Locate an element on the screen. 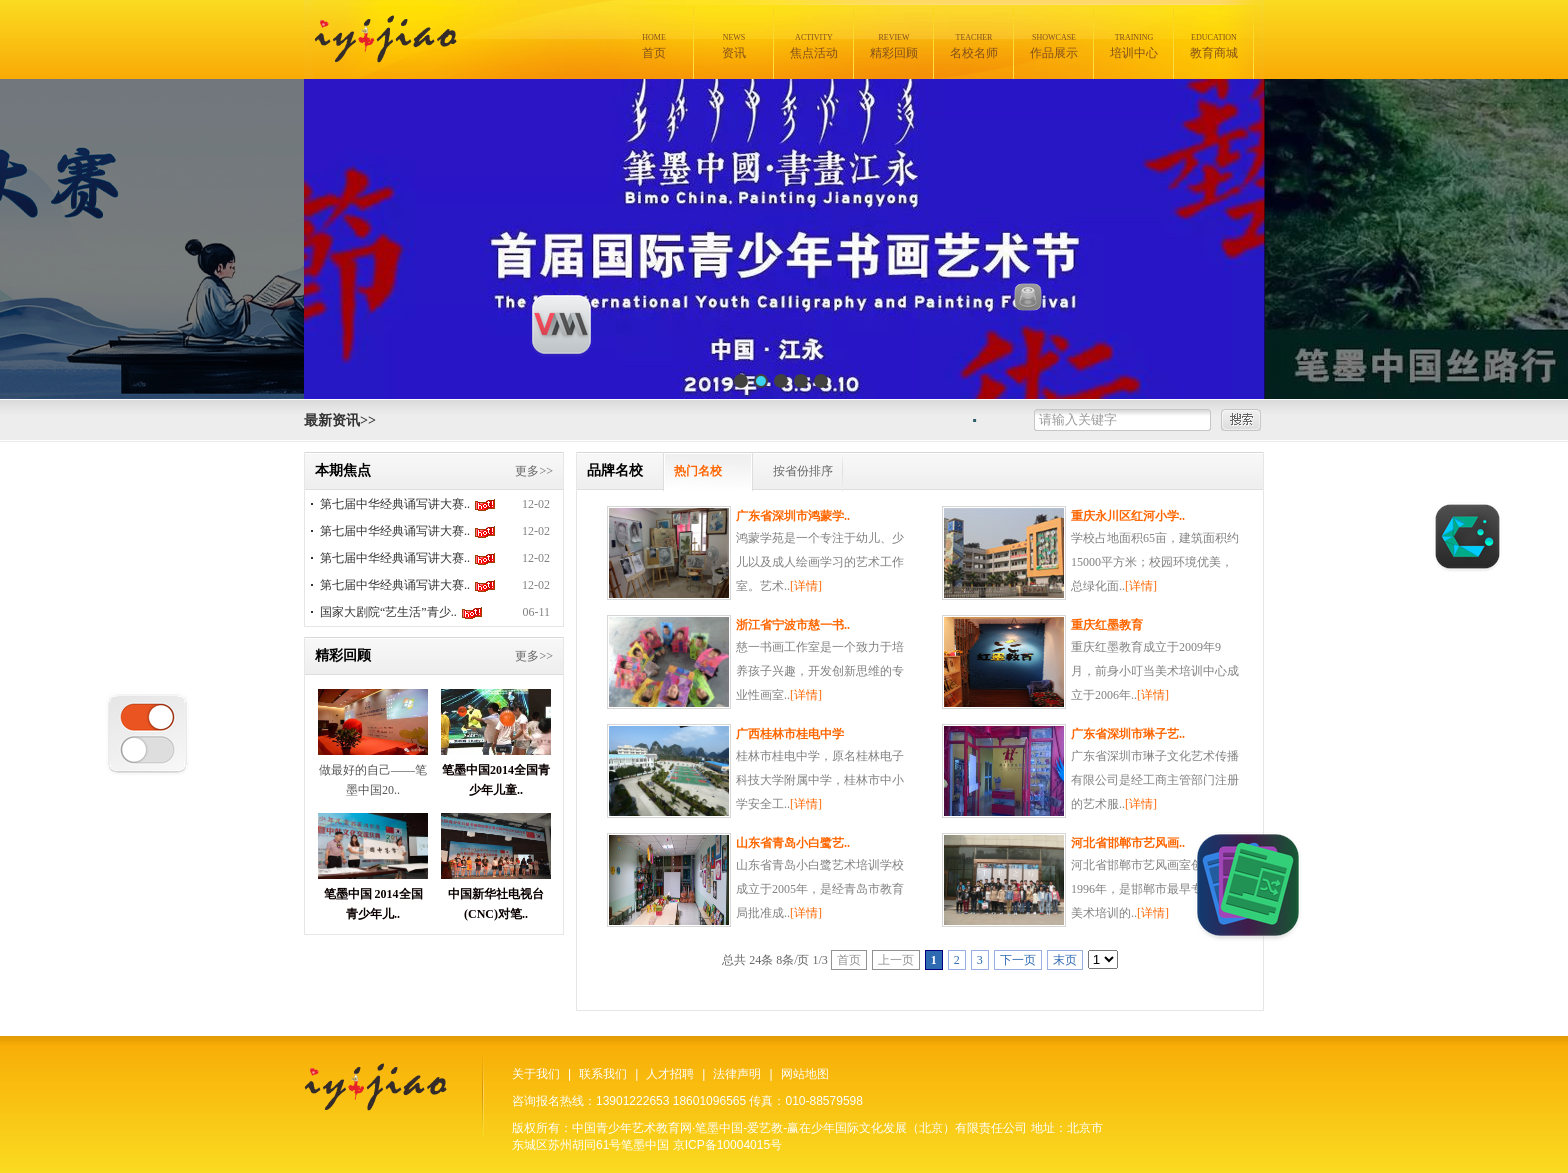 The image size is (1568, 1173). open preview app to view images and PDFs is located at coordinates (1028, 297).